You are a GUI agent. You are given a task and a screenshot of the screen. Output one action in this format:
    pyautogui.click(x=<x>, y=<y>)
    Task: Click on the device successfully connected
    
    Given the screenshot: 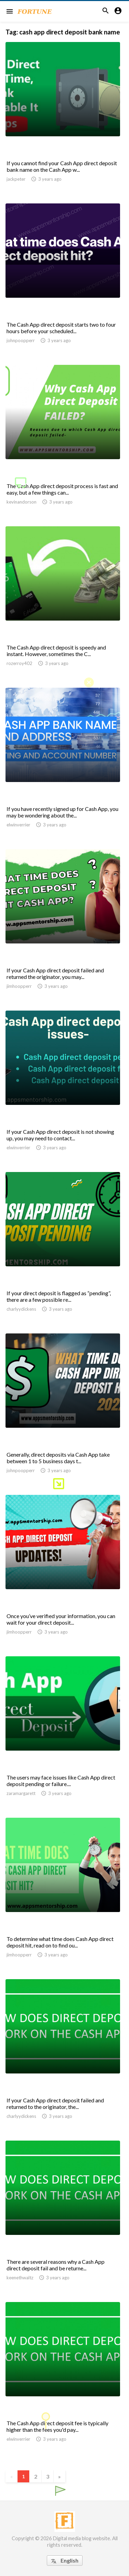 What is the action you would take?
    pyautogui.click(x=21, y=483)
    